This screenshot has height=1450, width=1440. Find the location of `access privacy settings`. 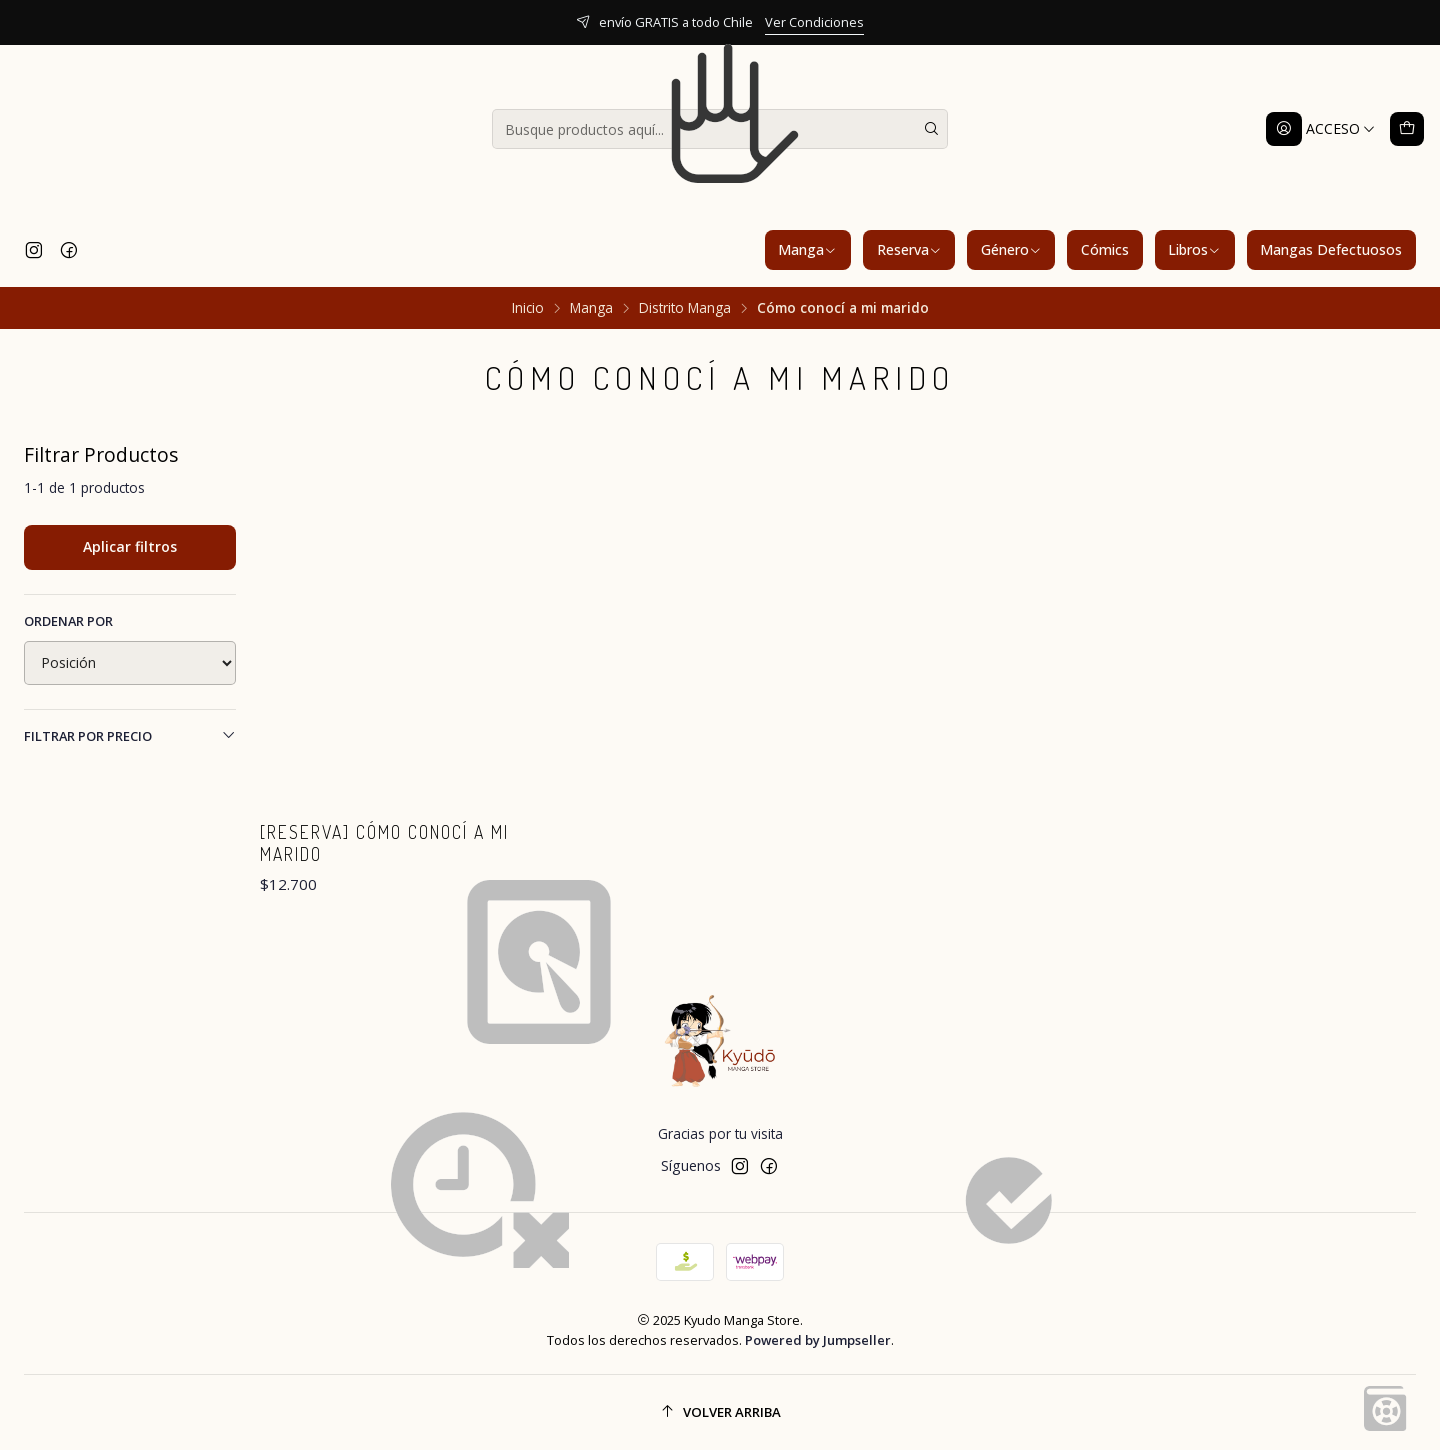

access privacy settings is located at coordinates (732, 113).